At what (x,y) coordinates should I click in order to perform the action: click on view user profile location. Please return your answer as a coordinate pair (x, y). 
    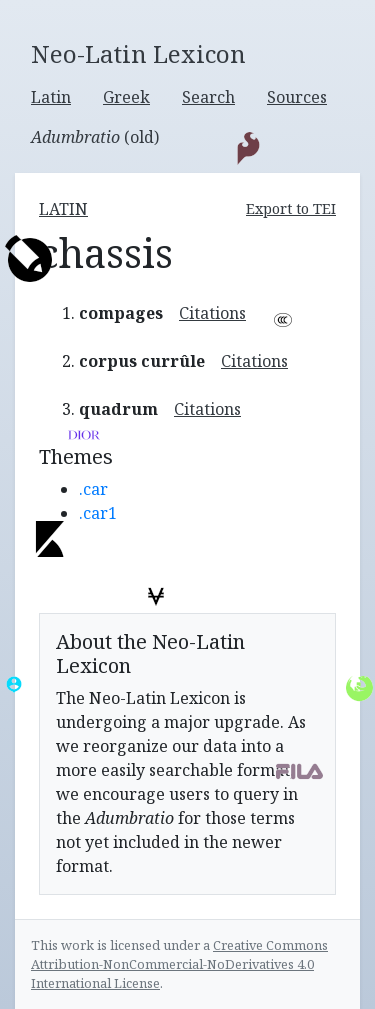
    Looking at the image, I should click on (14, 684).